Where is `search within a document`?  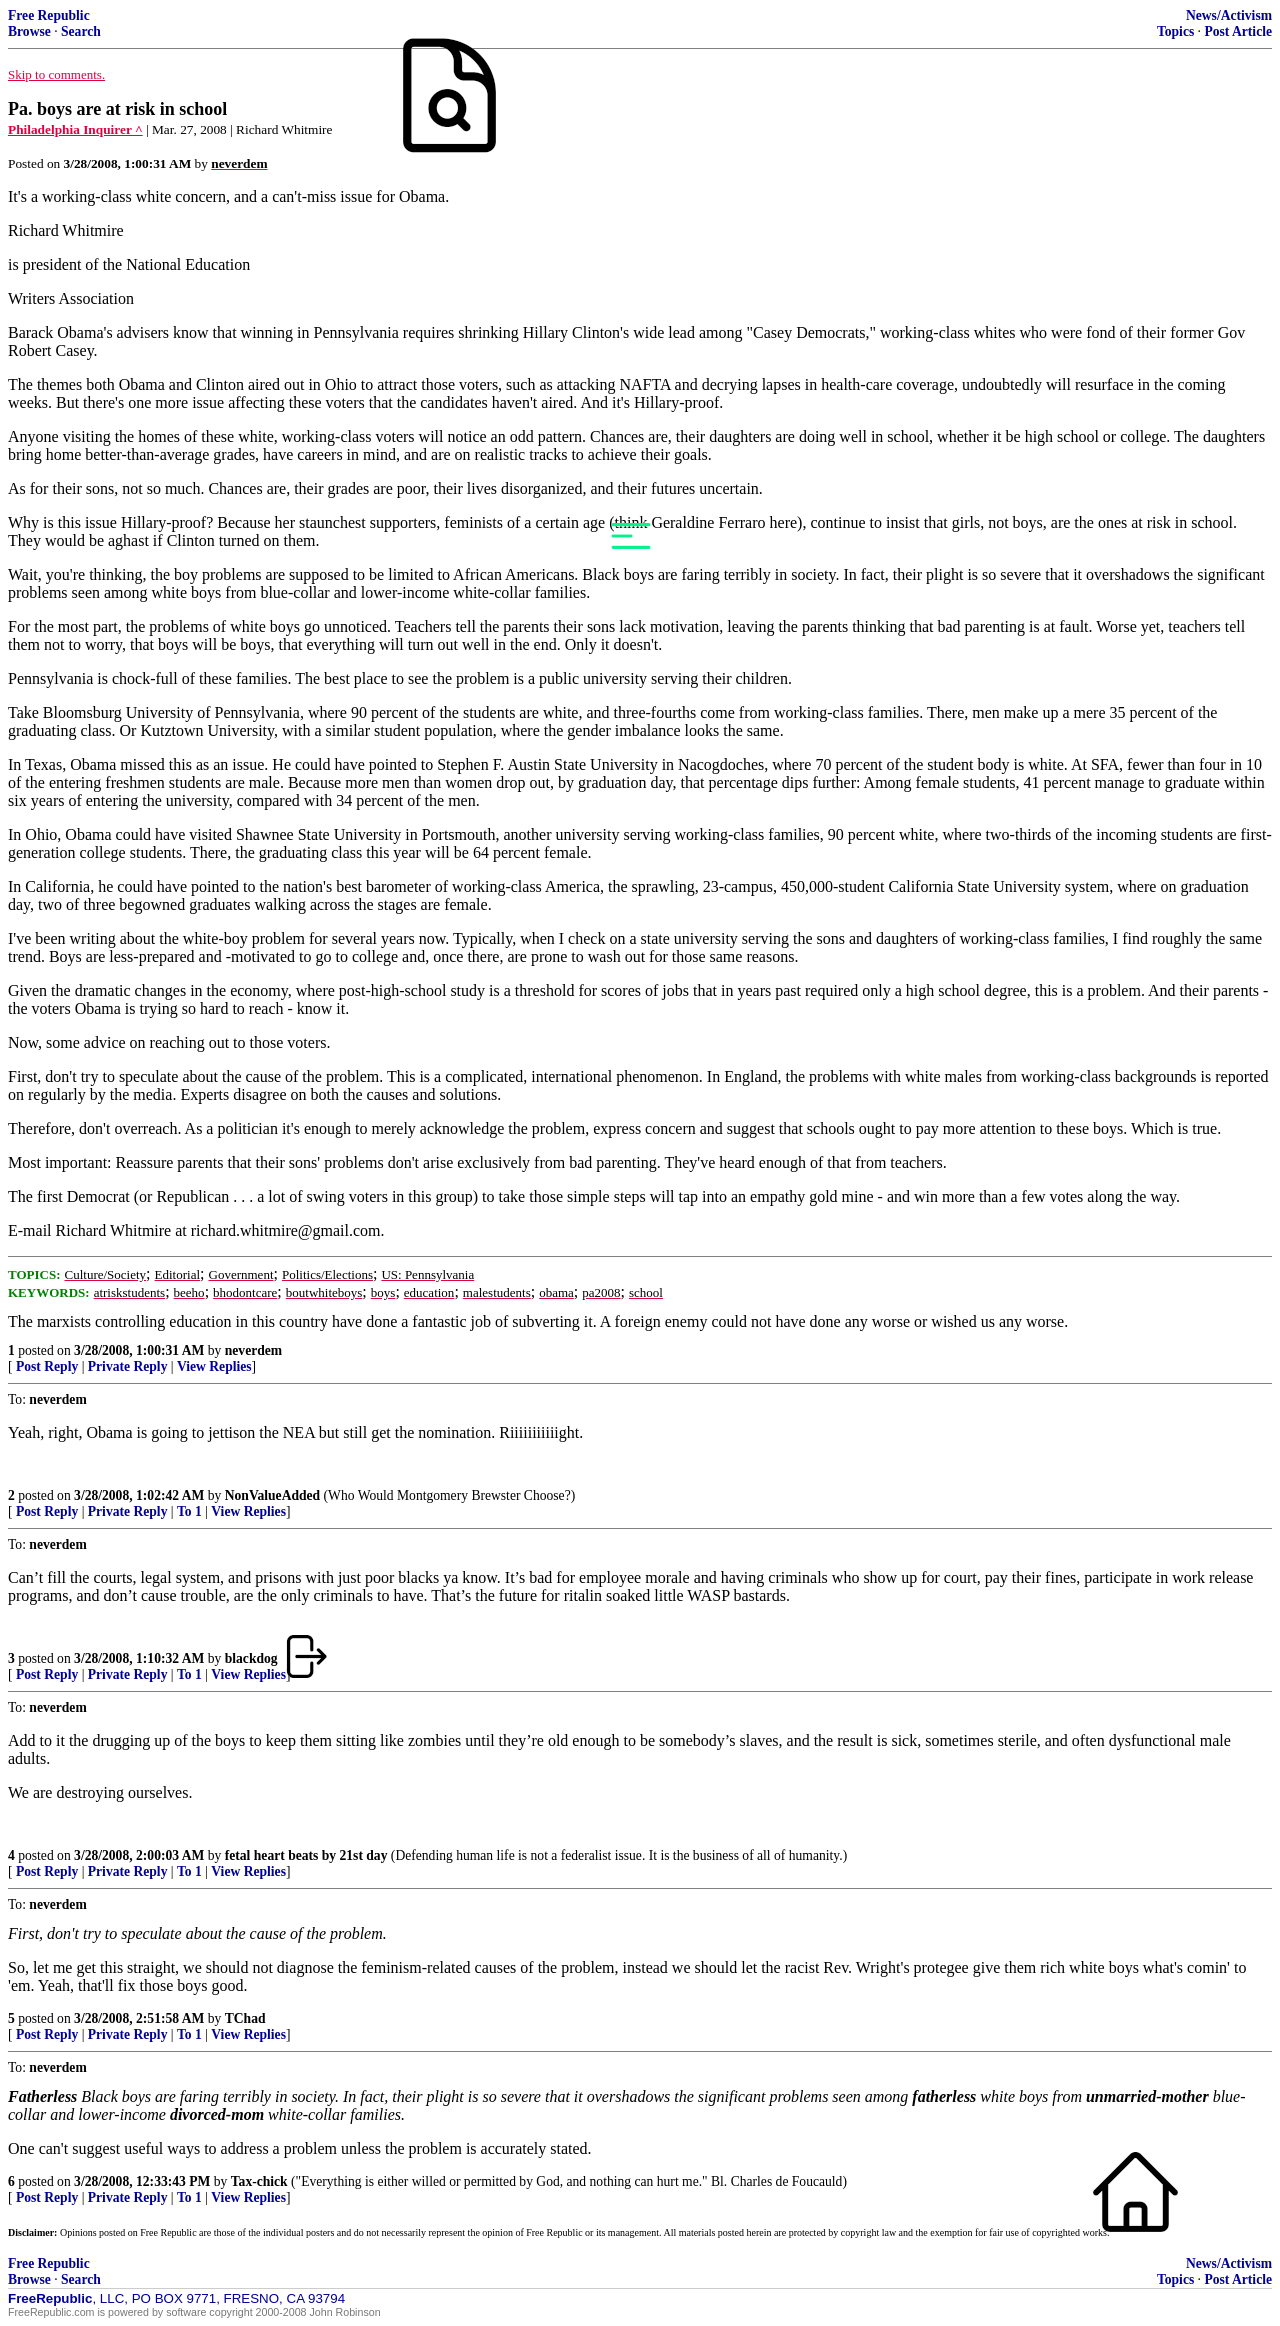 search within a document is located at coordinates (449, 97).